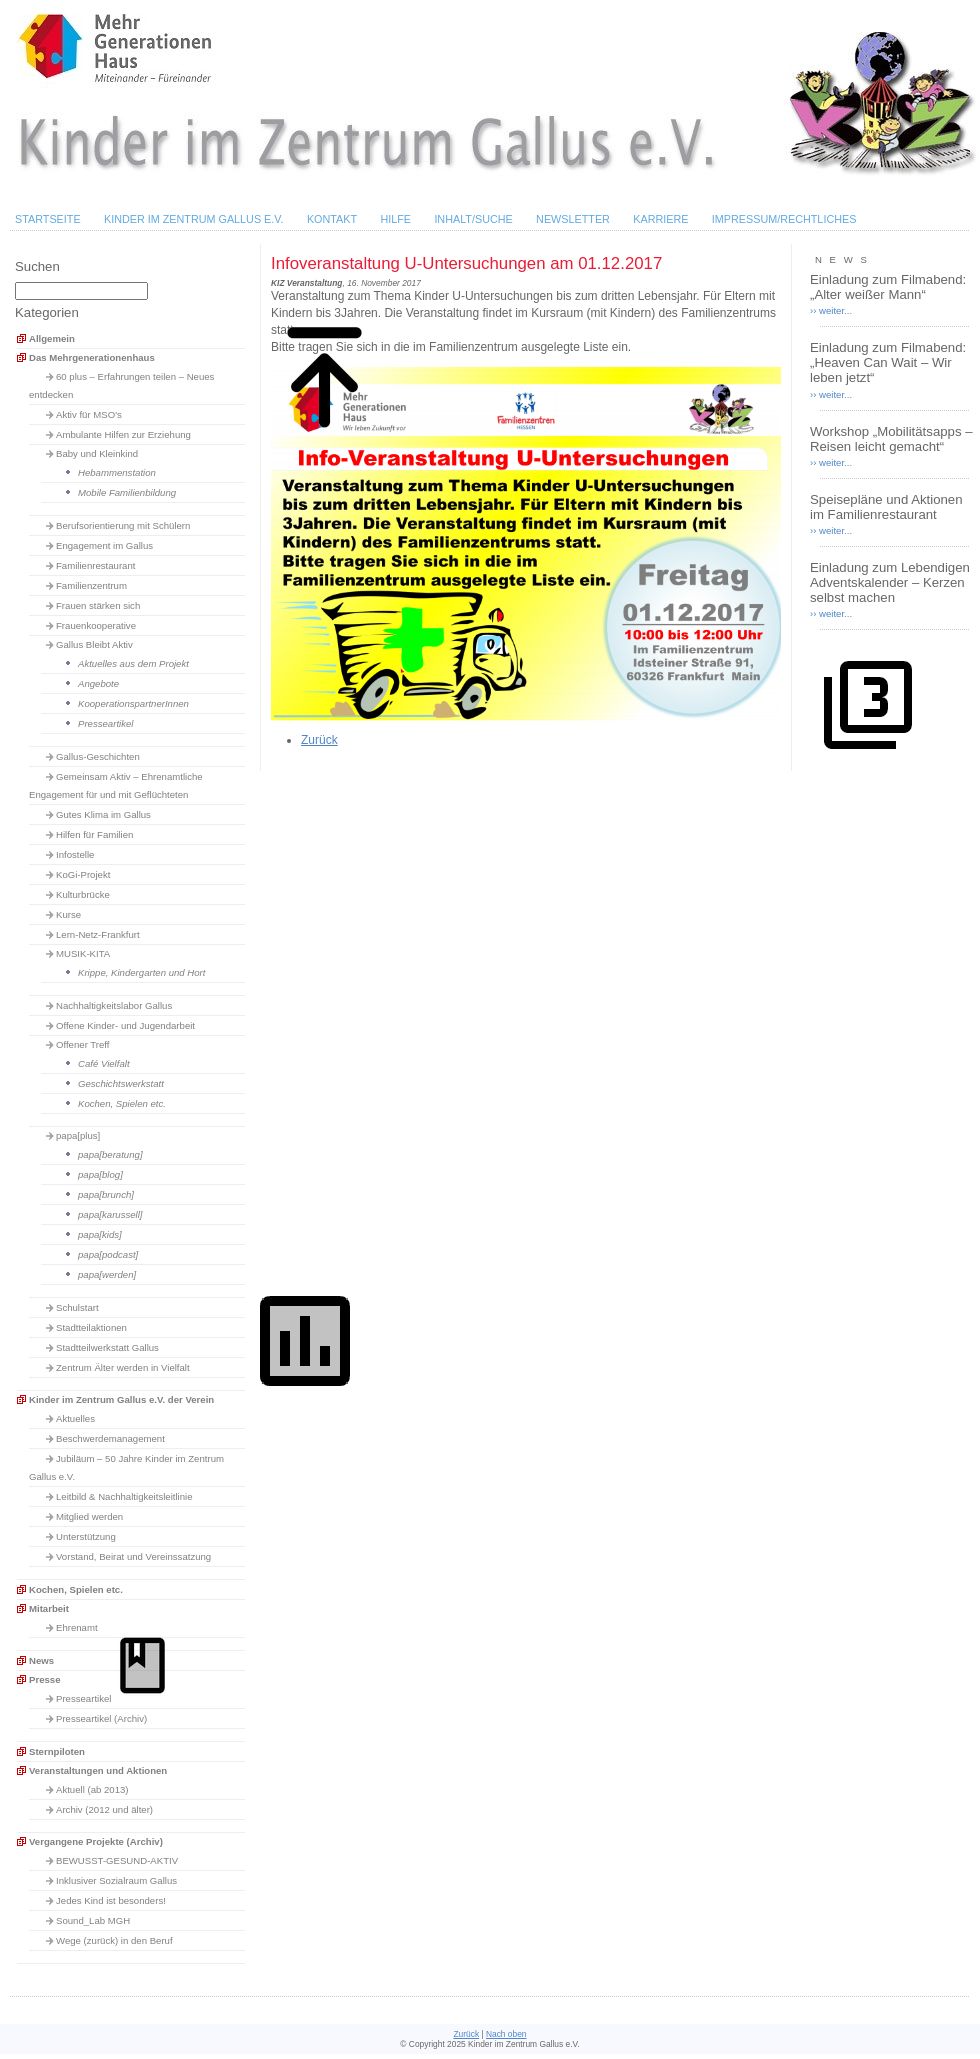  Describe the element at coordinates (142, 1665) in the screenshot. I see `open your library or reading list` at that location.